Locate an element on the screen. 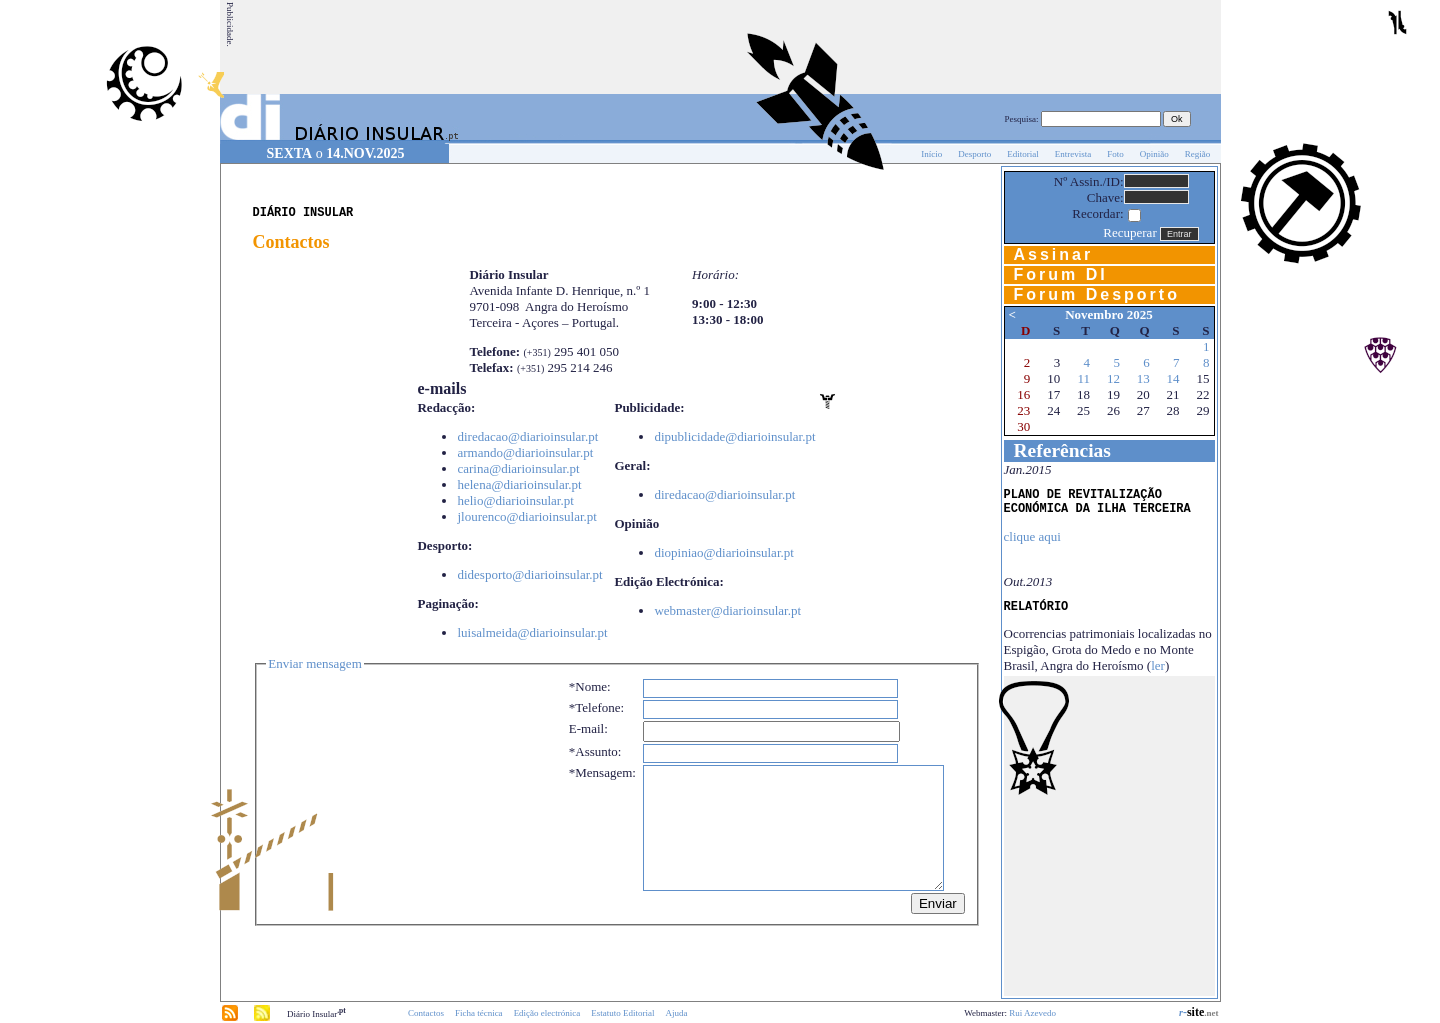 Image resolution: width=1440 pixels, height=1023 pixels. select crescent blade weapon in game inventory is located at coordinates (144, 83).